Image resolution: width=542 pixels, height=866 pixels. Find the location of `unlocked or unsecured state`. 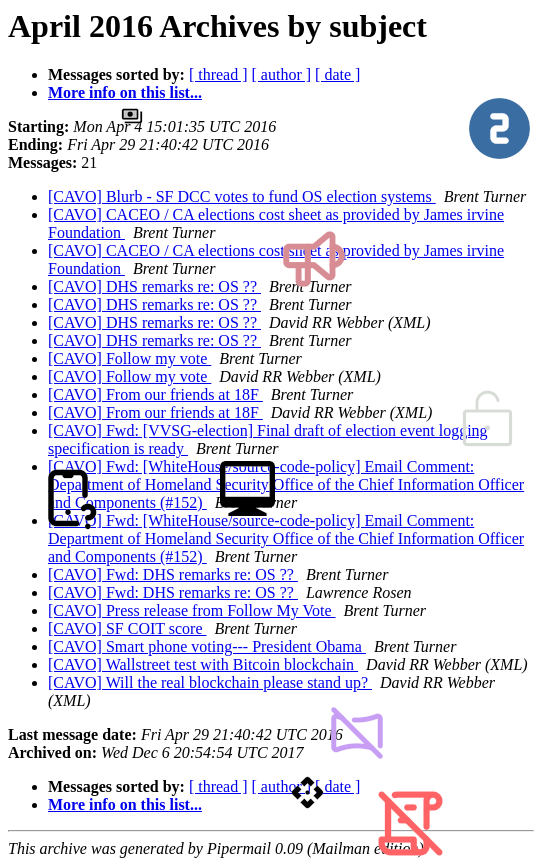

unlocked or unsecured state is located at coordinates (487, 421).